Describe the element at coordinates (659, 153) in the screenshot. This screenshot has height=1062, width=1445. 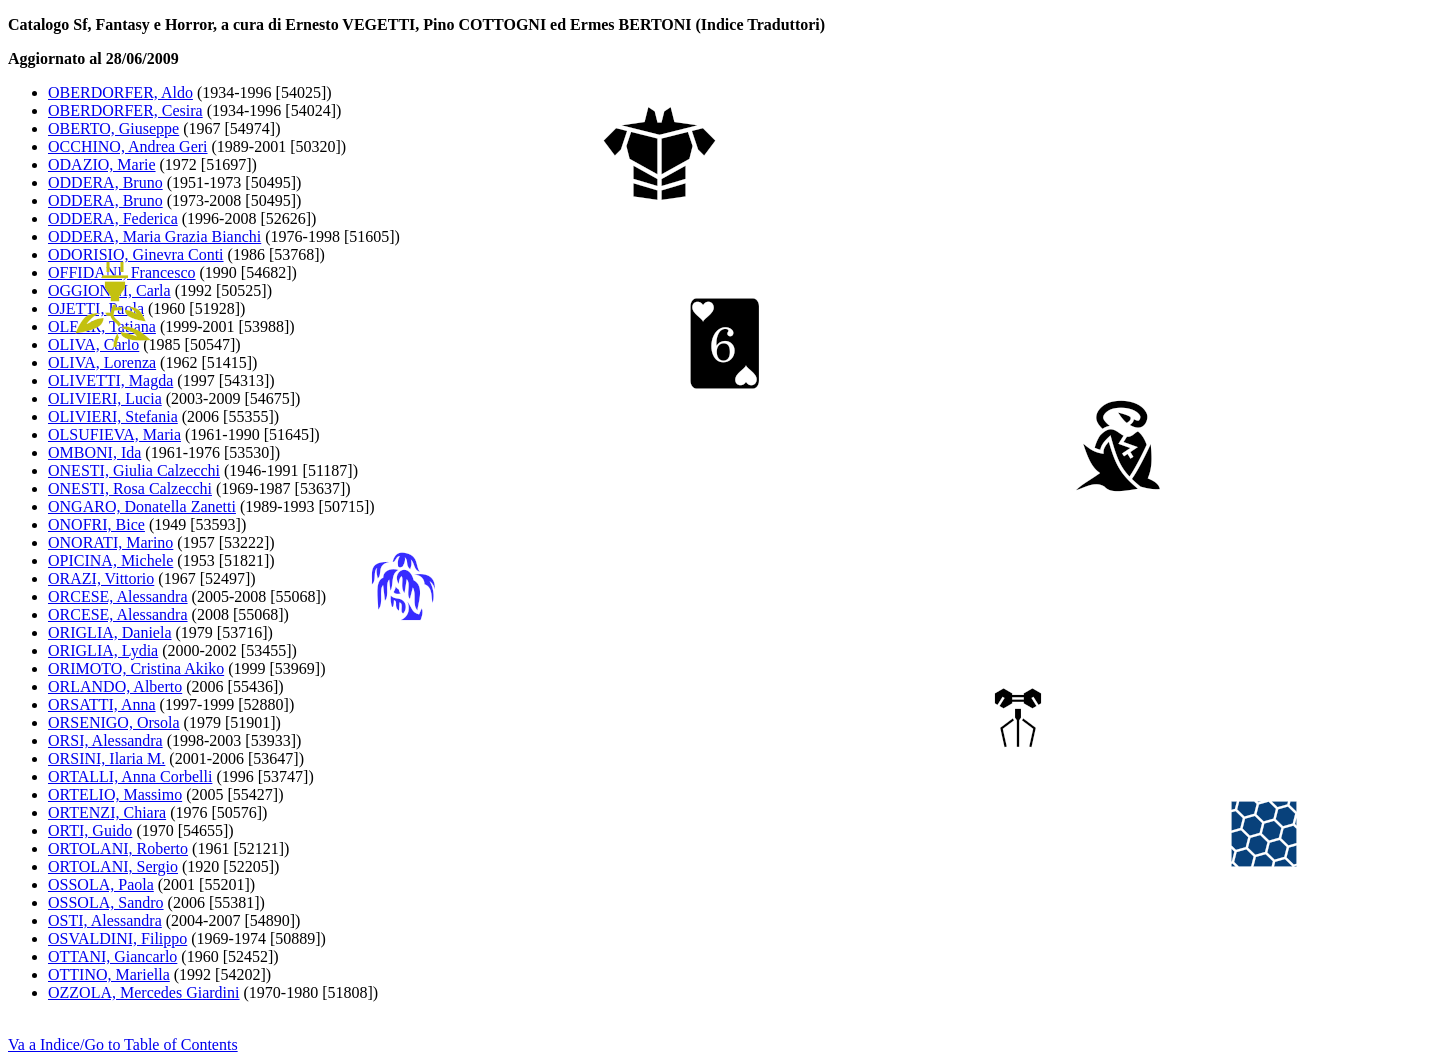
I see `equip shoulder armor to your character` at that location.